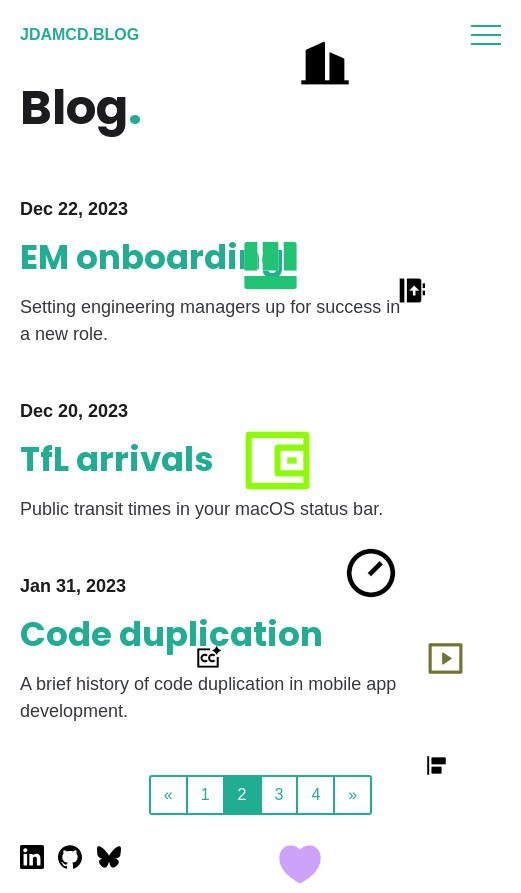 Image resolution: width=521 pixels, height=893 pixels. What do you see at coordinates (300, 864) in the screenshot?
I see `add to favorites` at bounding box center [300, 864].